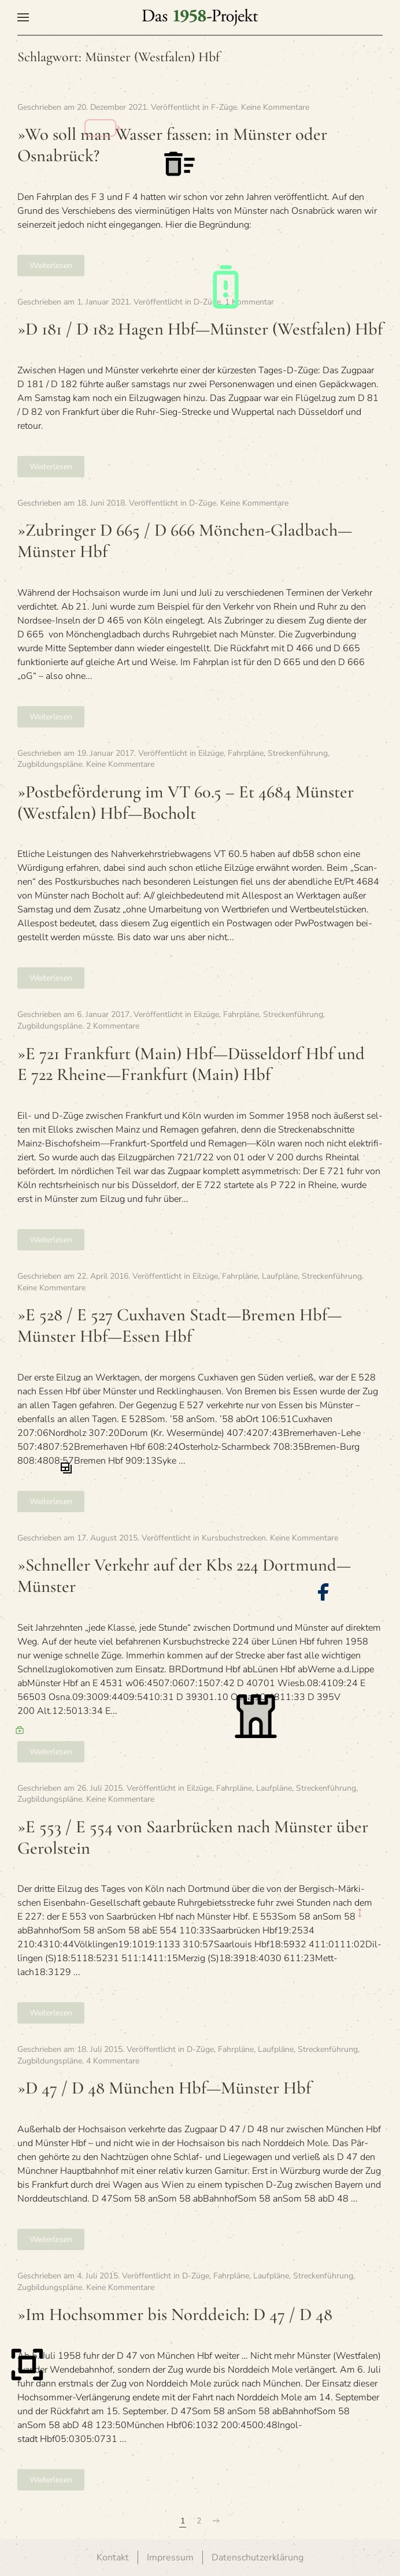 The height and width of the screenshot is (2576, 400). I want to click on bulk delete selected items, so click(179, 164).